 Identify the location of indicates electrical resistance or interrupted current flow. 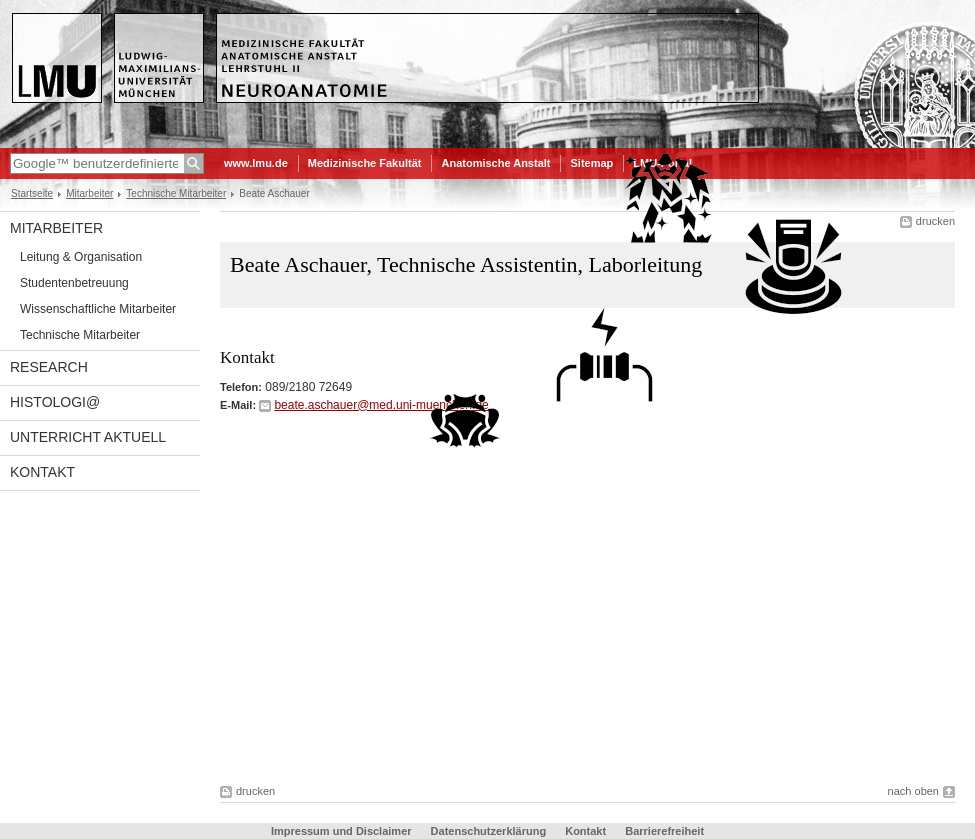
(604, 353).